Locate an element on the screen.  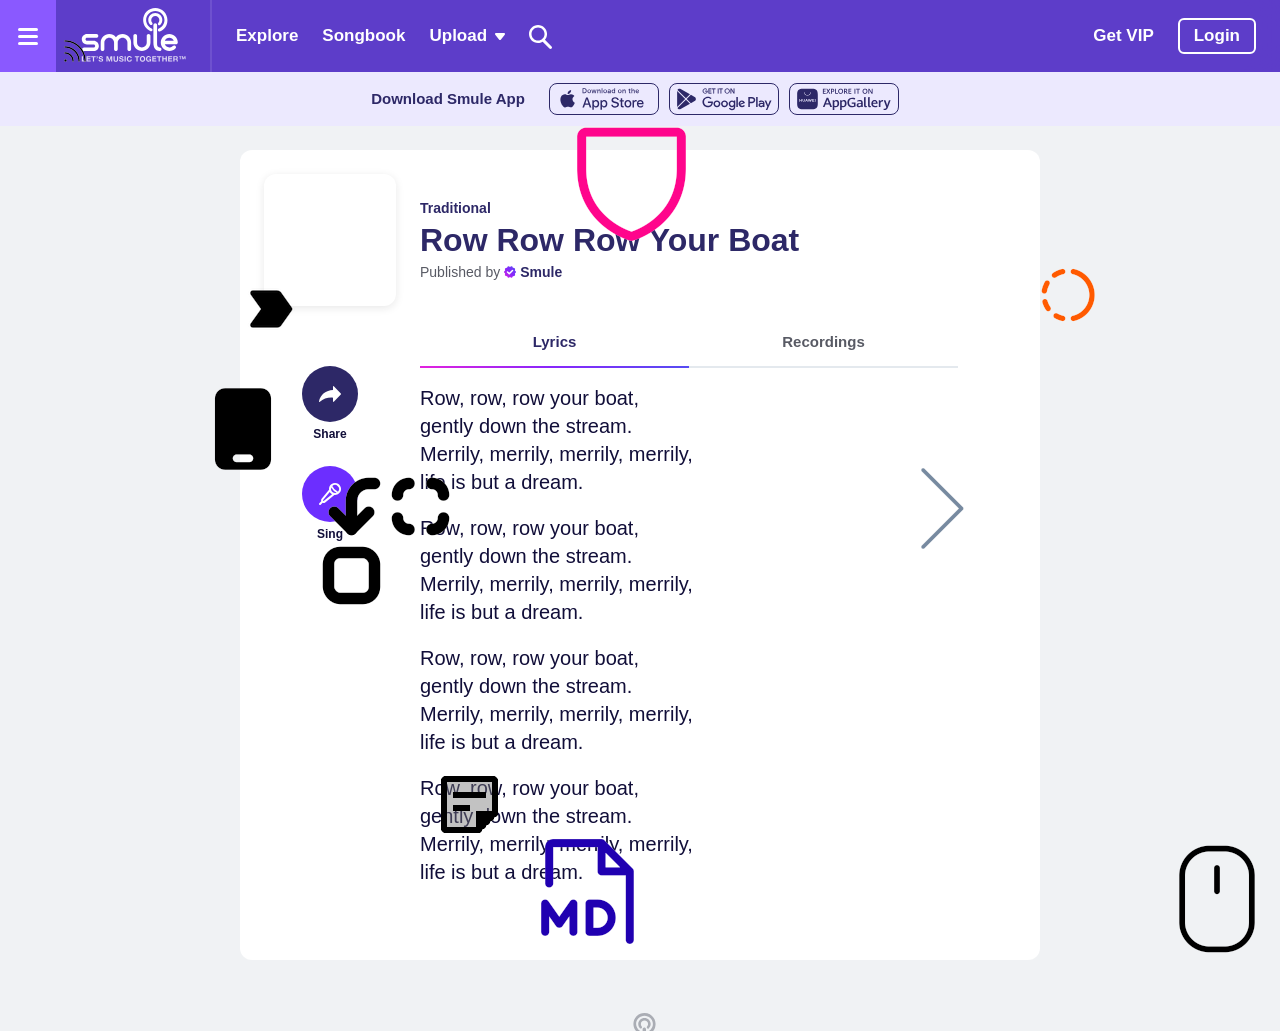
access security settings is located at coordinates (631, 177).